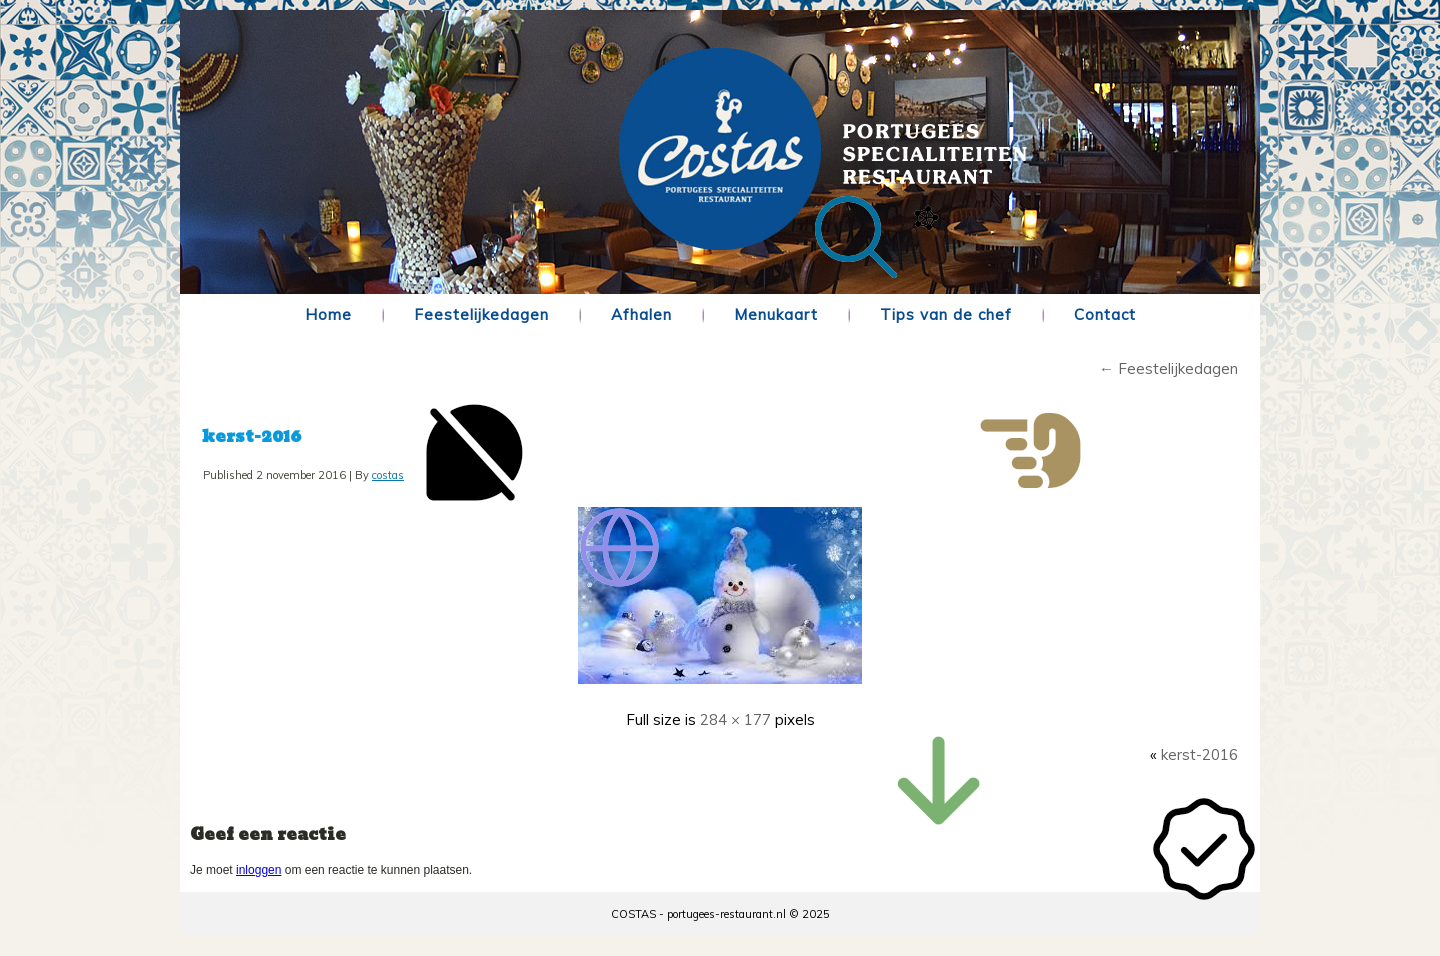  I want to click on search for content or items, so click(855, 236).